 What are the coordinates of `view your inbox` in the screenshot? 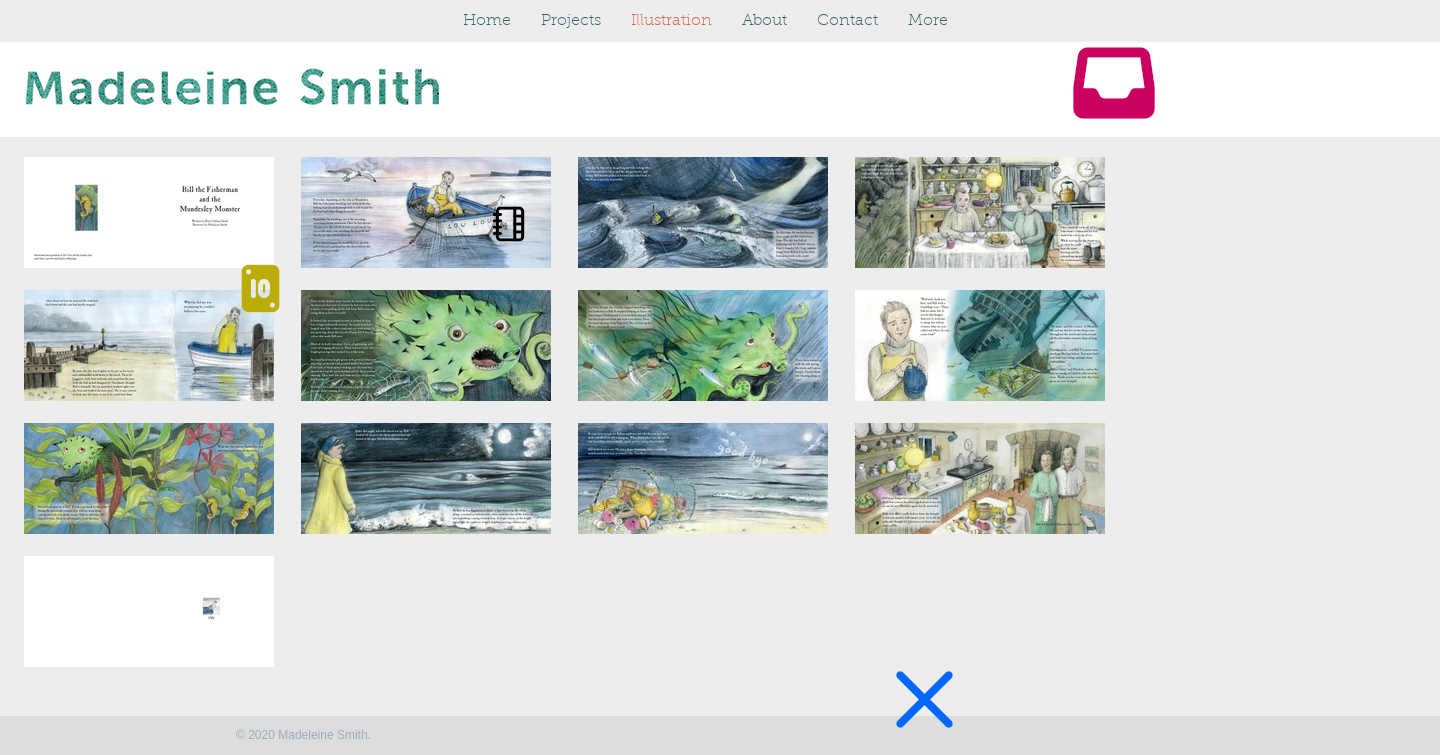 It's located at (1114, 83).